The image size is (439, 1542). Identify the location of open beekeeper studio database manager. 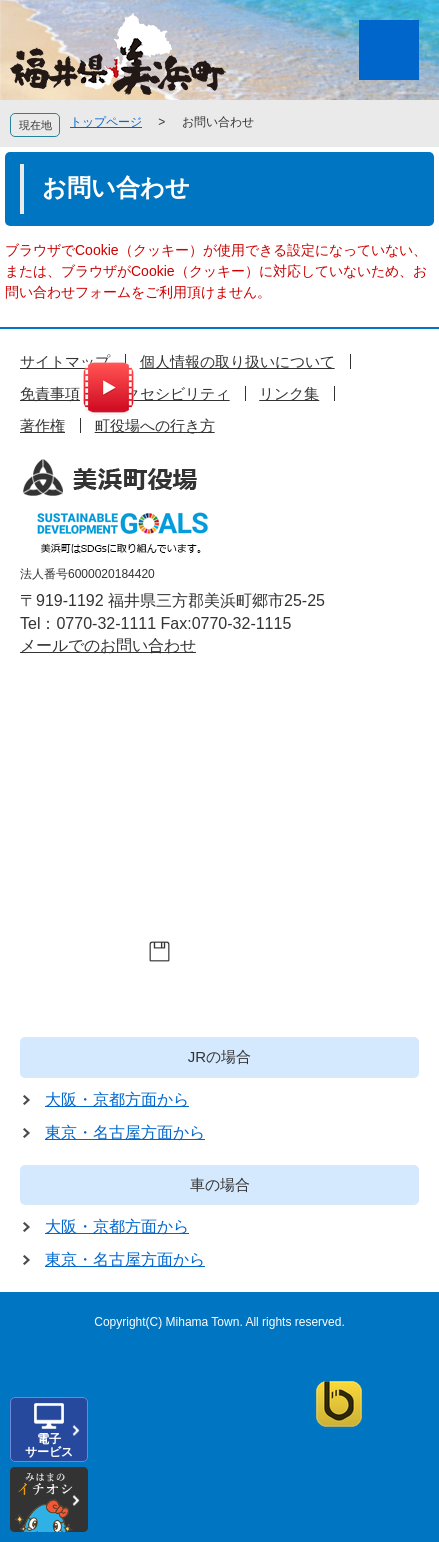
(339, 1404).